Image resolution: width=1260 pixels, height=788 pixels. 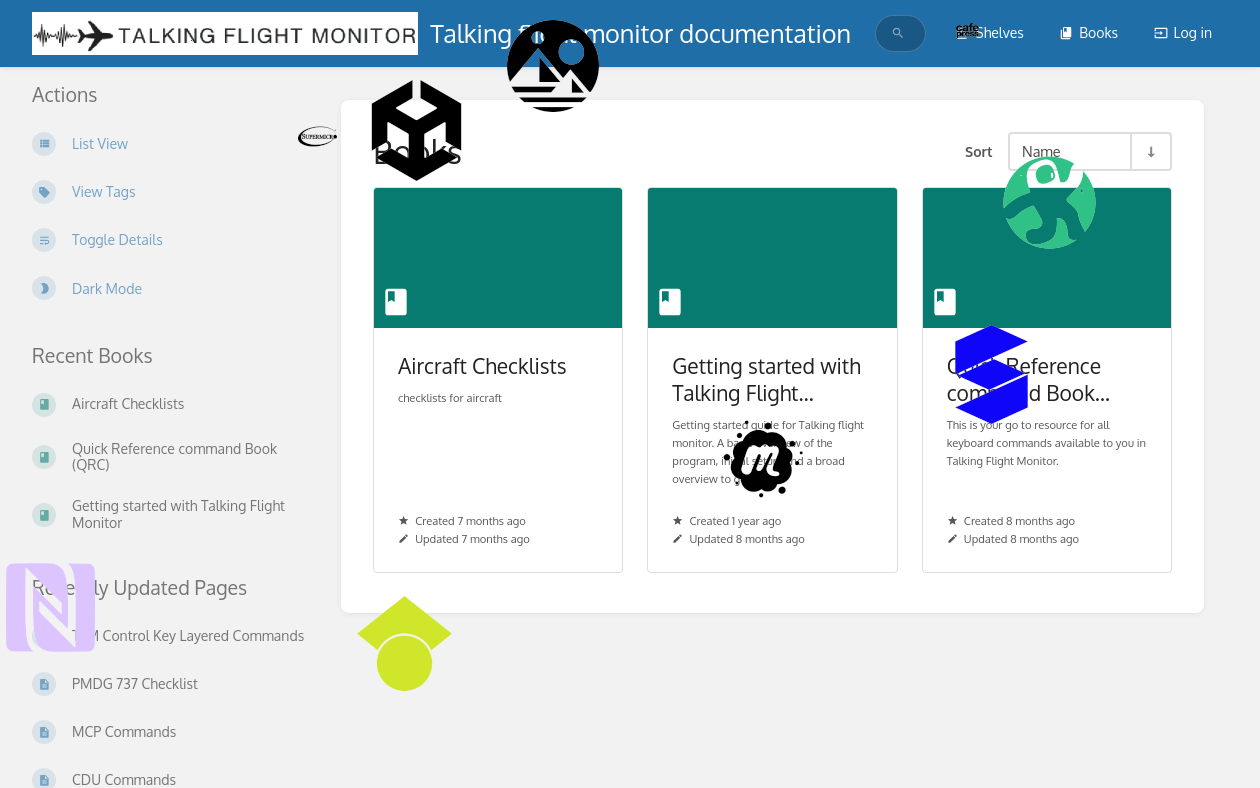 I want to click on open Google Scholar, so click(x=404, y=643).